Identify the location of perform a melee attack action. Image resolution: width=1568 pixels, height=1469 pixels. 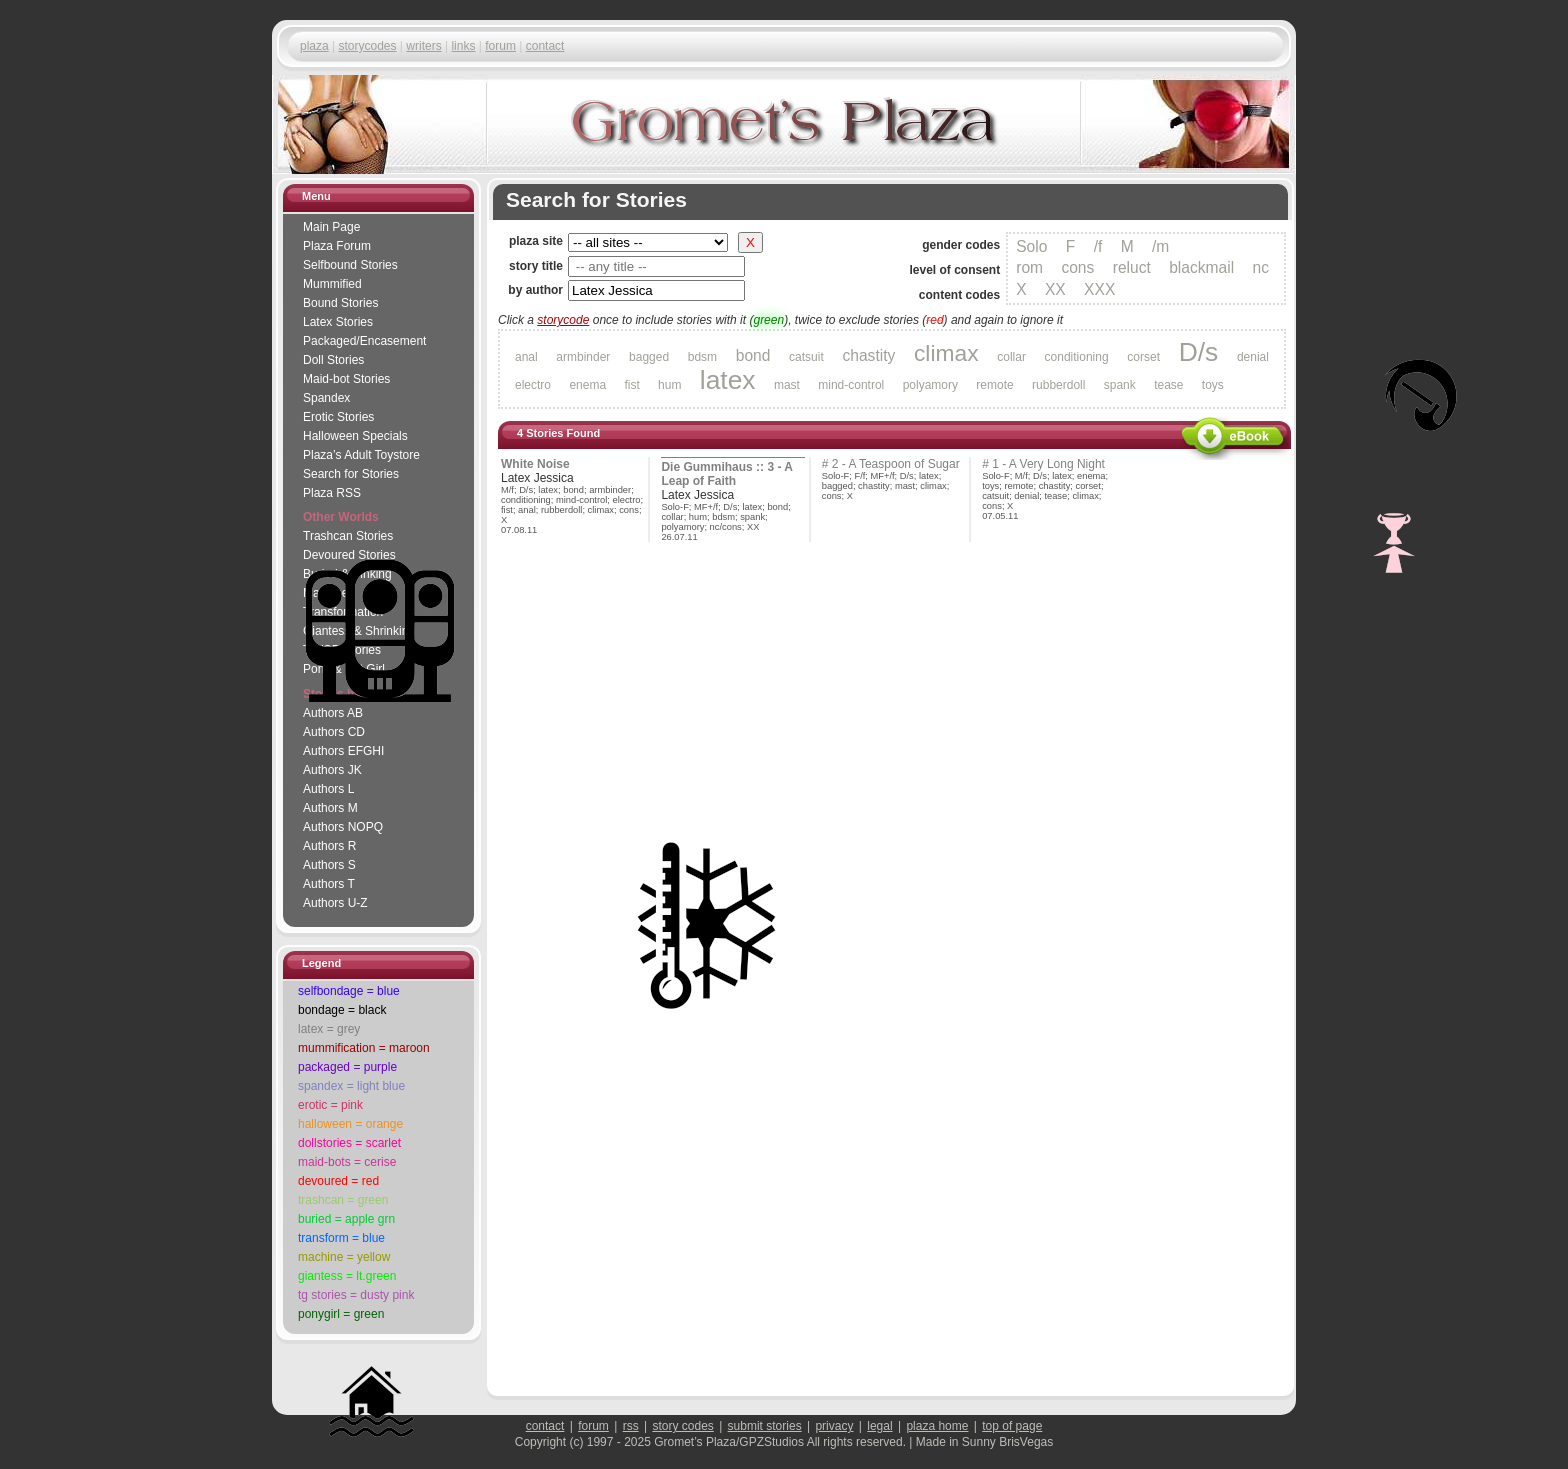
(1421, 395).